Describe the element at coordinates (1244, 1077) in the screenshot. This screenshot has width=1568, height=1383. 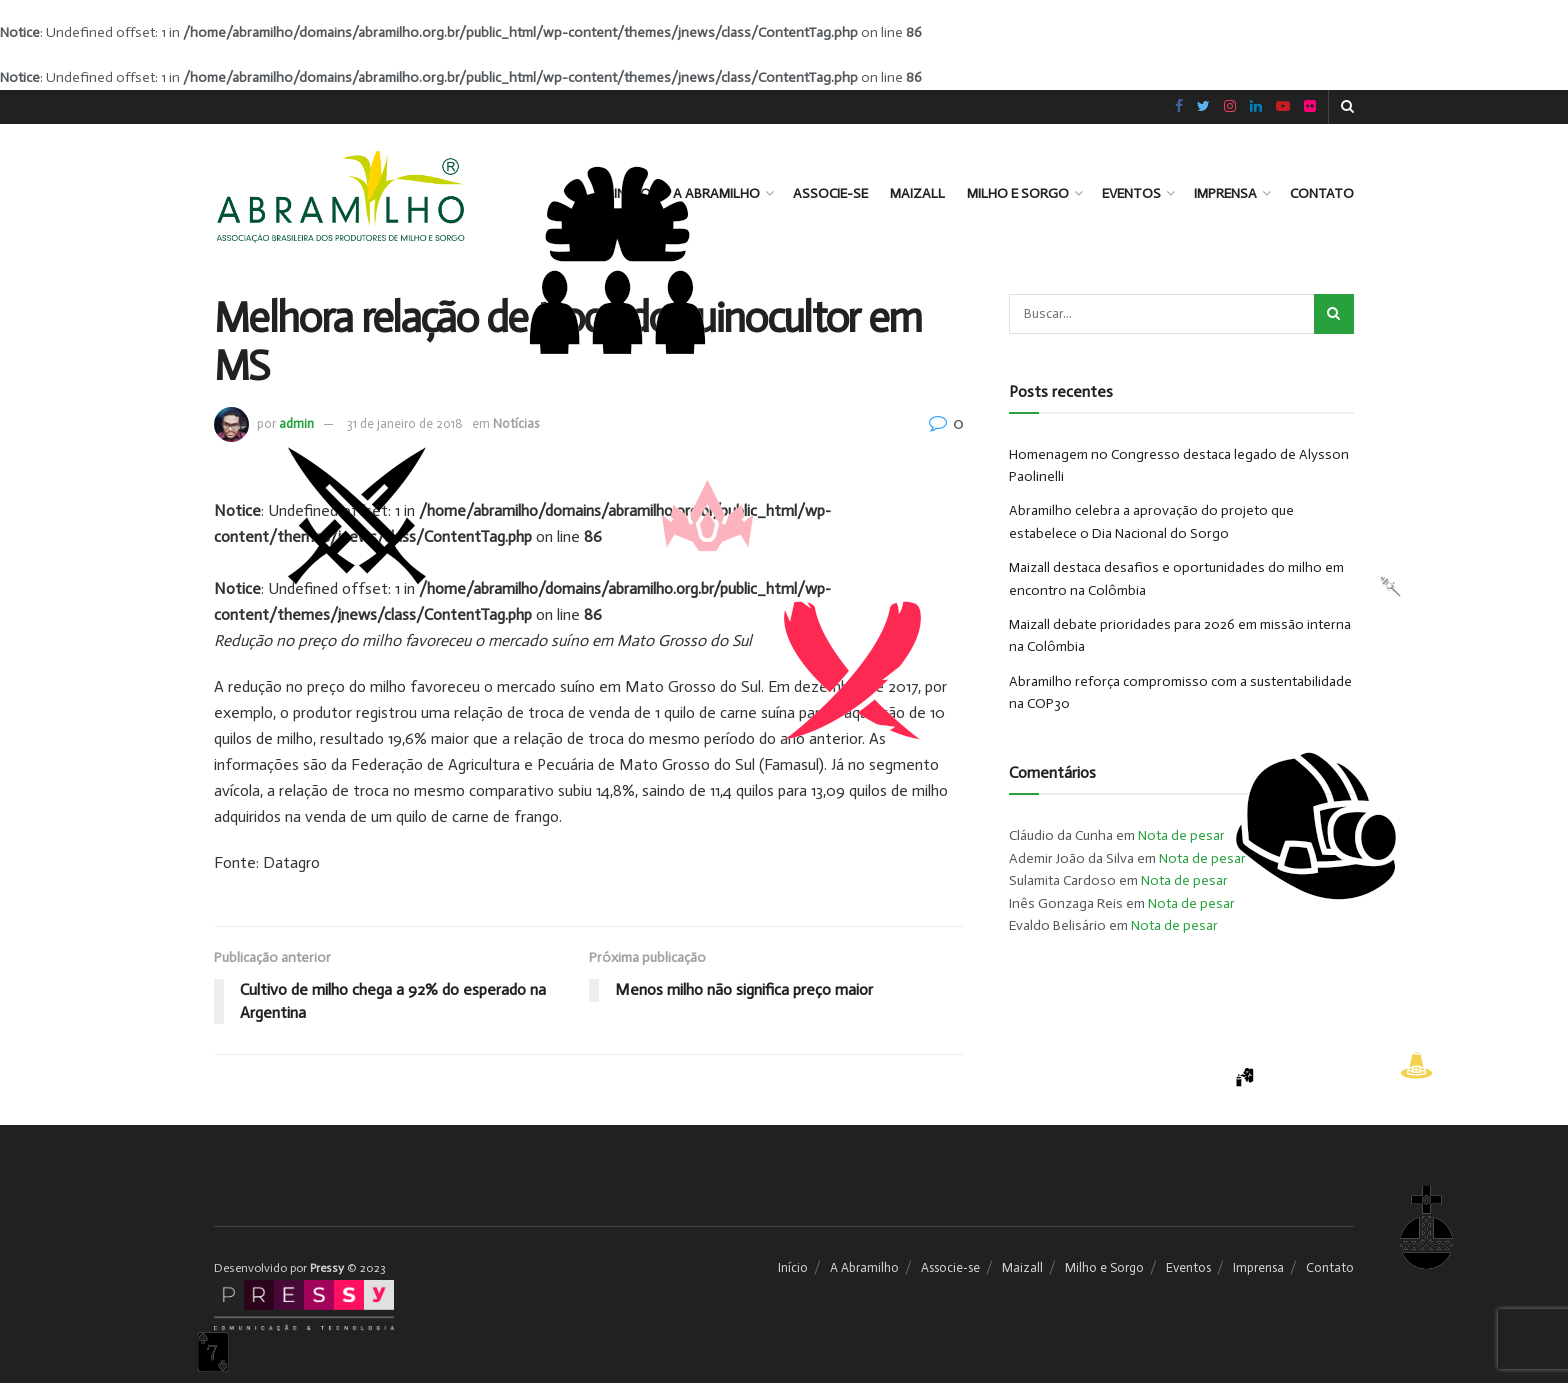
I see `spray paint tool or graffiti feature` at that location.